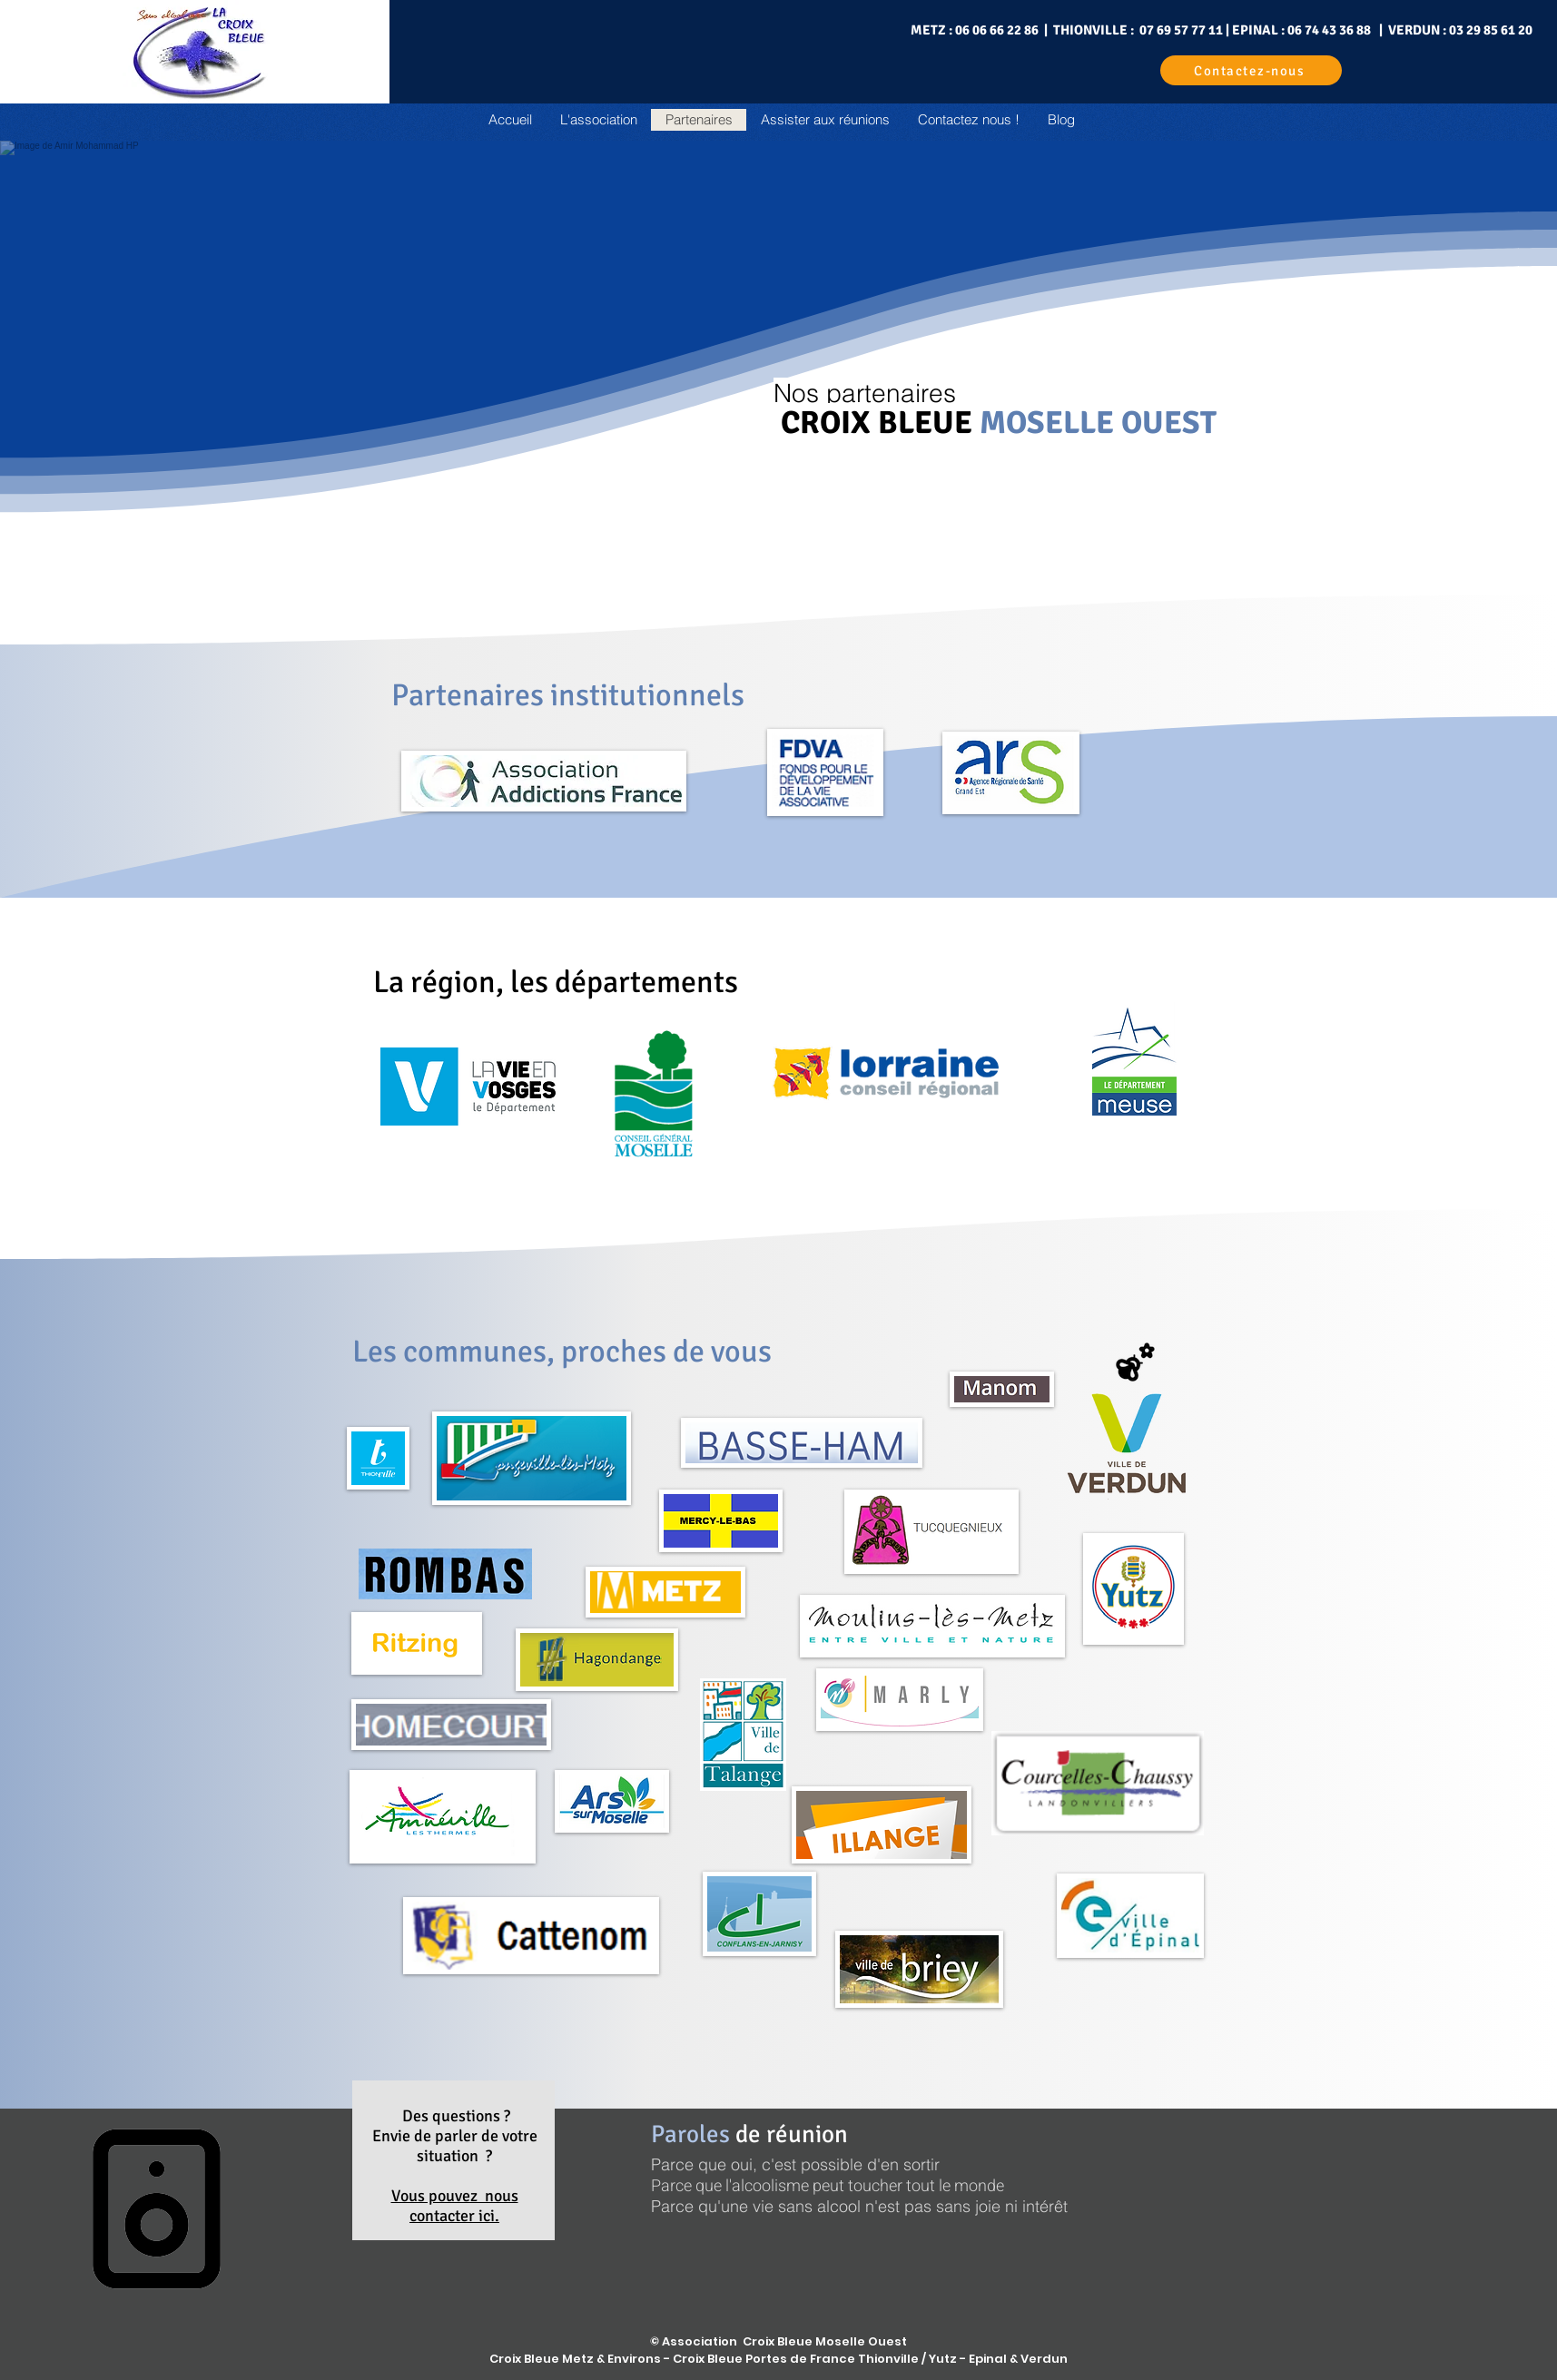  Describe the element at coordinates (156, 2208) in the screenshot. I see `adjust speaker or audio output settings` at that location.